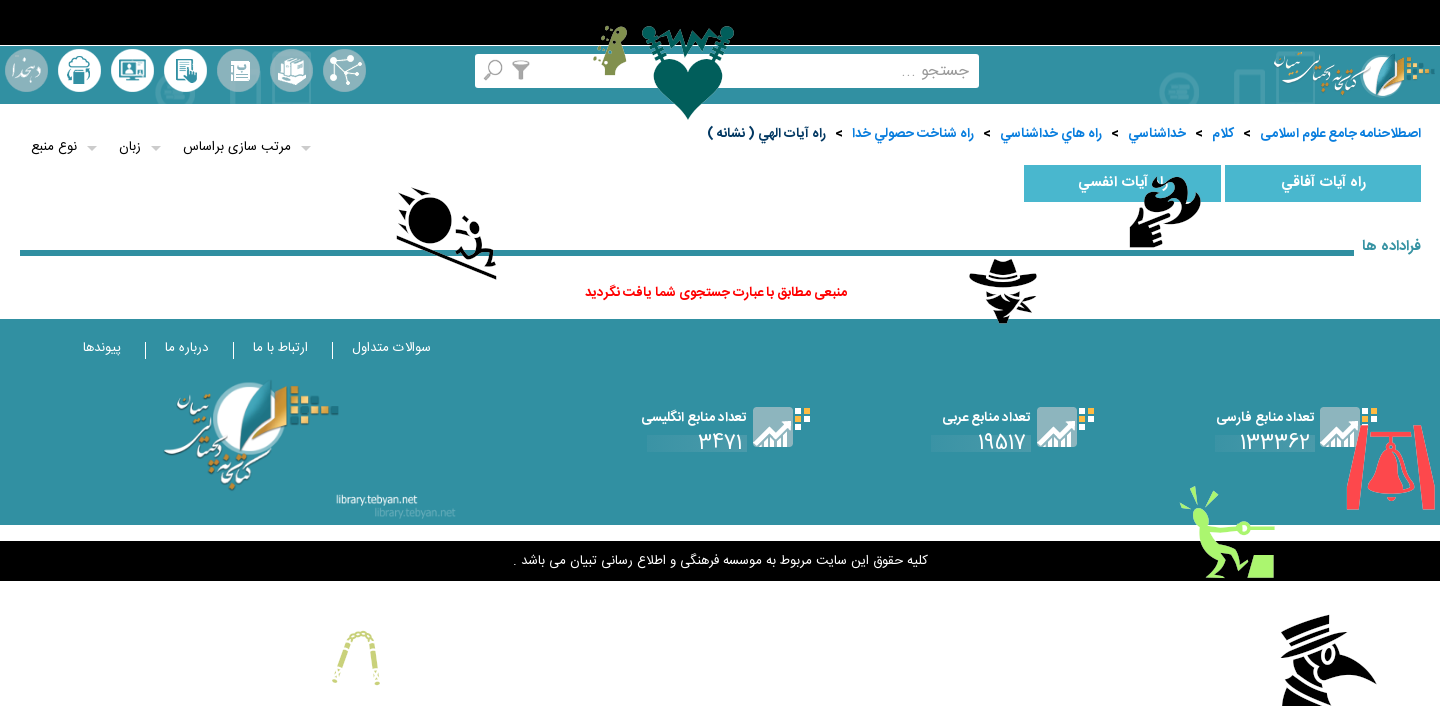  Describe the element at coordinates (446, 233) in the screenshot. I see `play boulder dash or similar arcade game` at that location.